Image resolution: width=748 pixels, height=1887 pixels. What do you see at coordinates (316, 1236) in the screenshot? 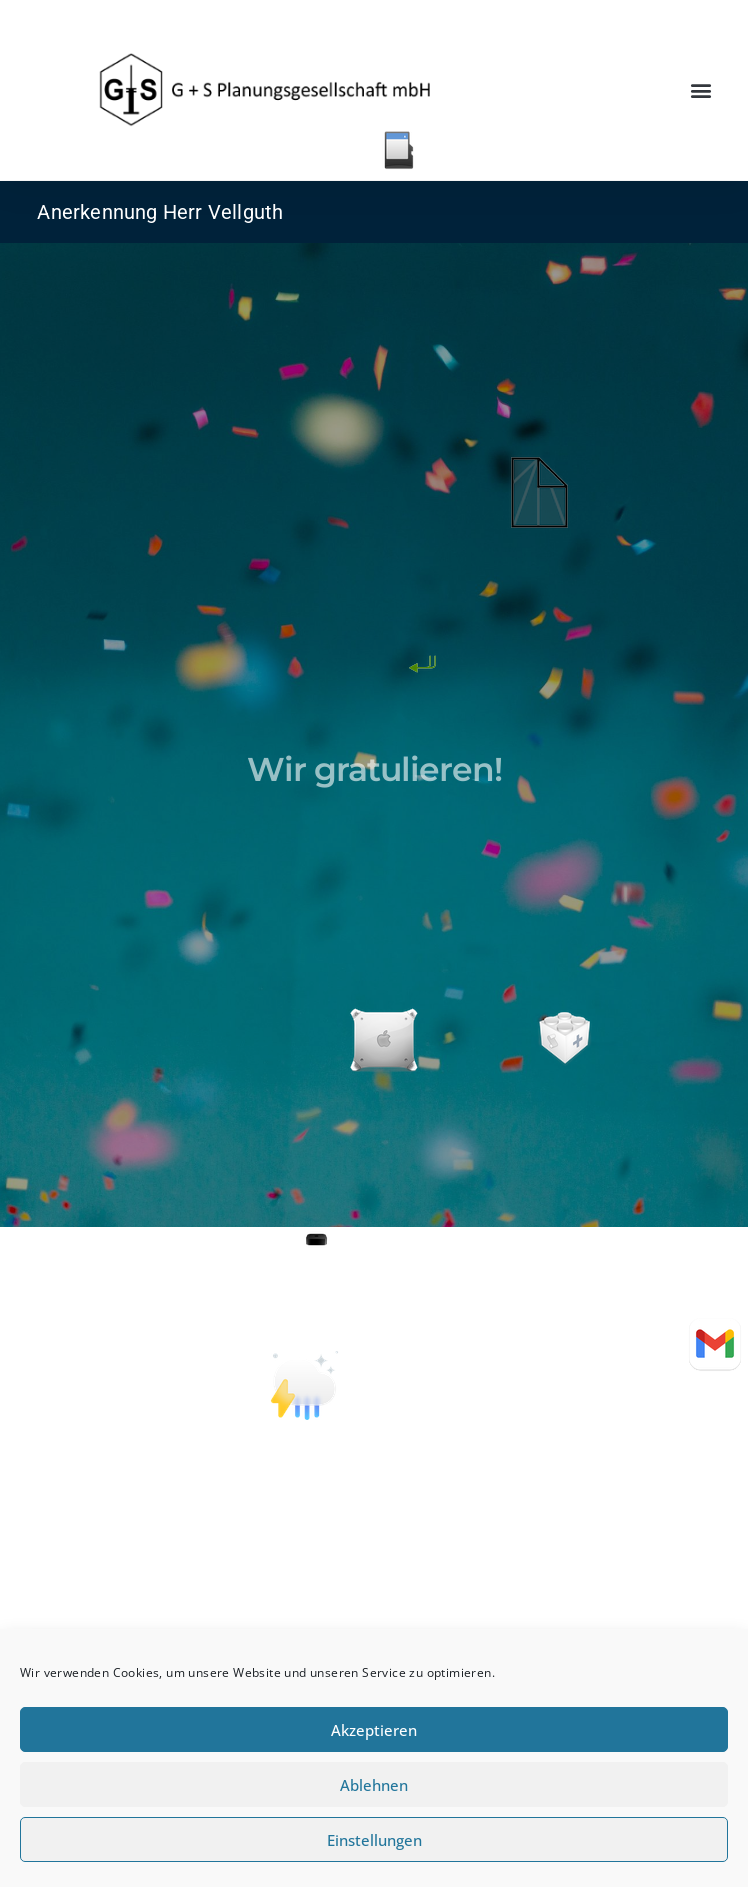
I see `apple tv 4k (3rd generation) device` at bounding box center [316, 1236].